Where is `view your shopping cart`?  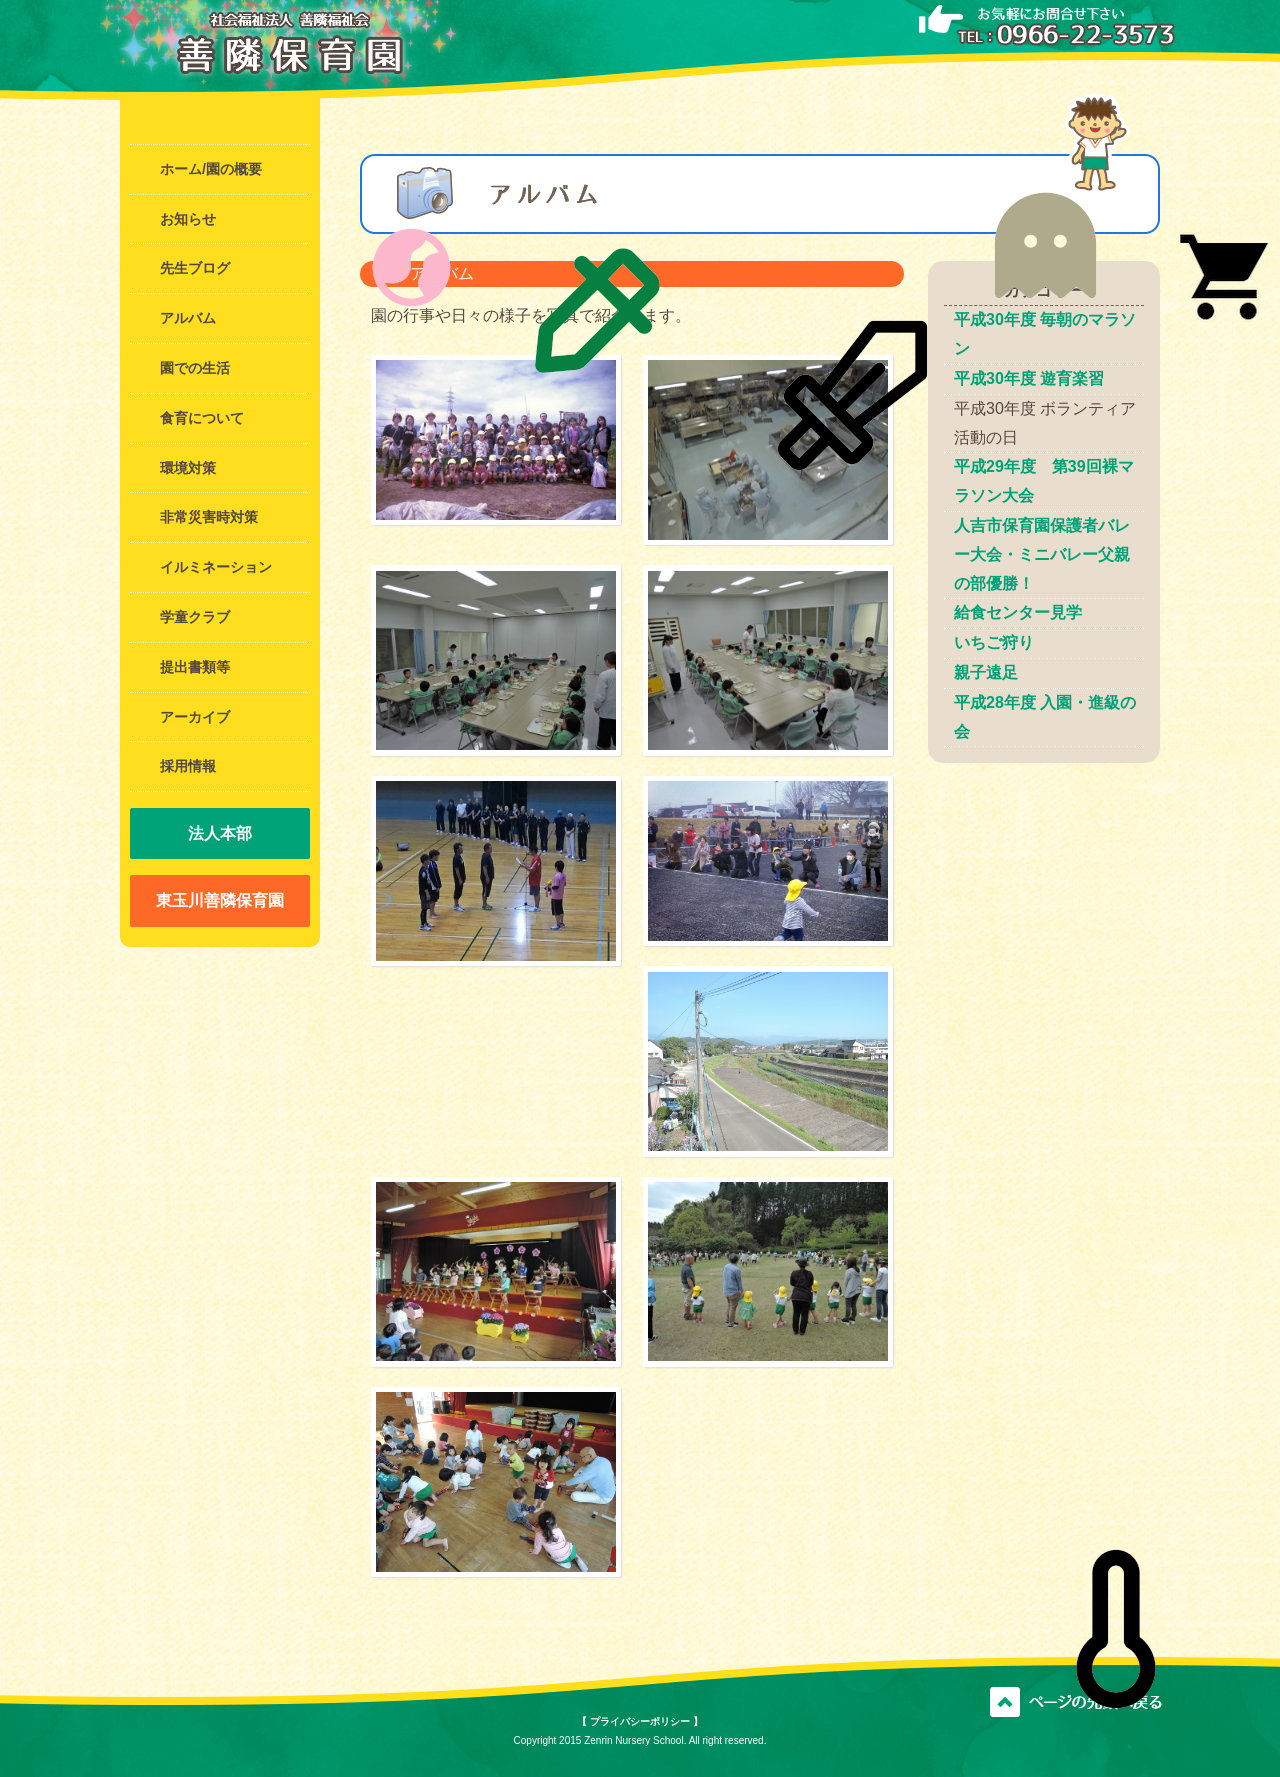 view your shopping cart is located at coordinates (1227, 277).